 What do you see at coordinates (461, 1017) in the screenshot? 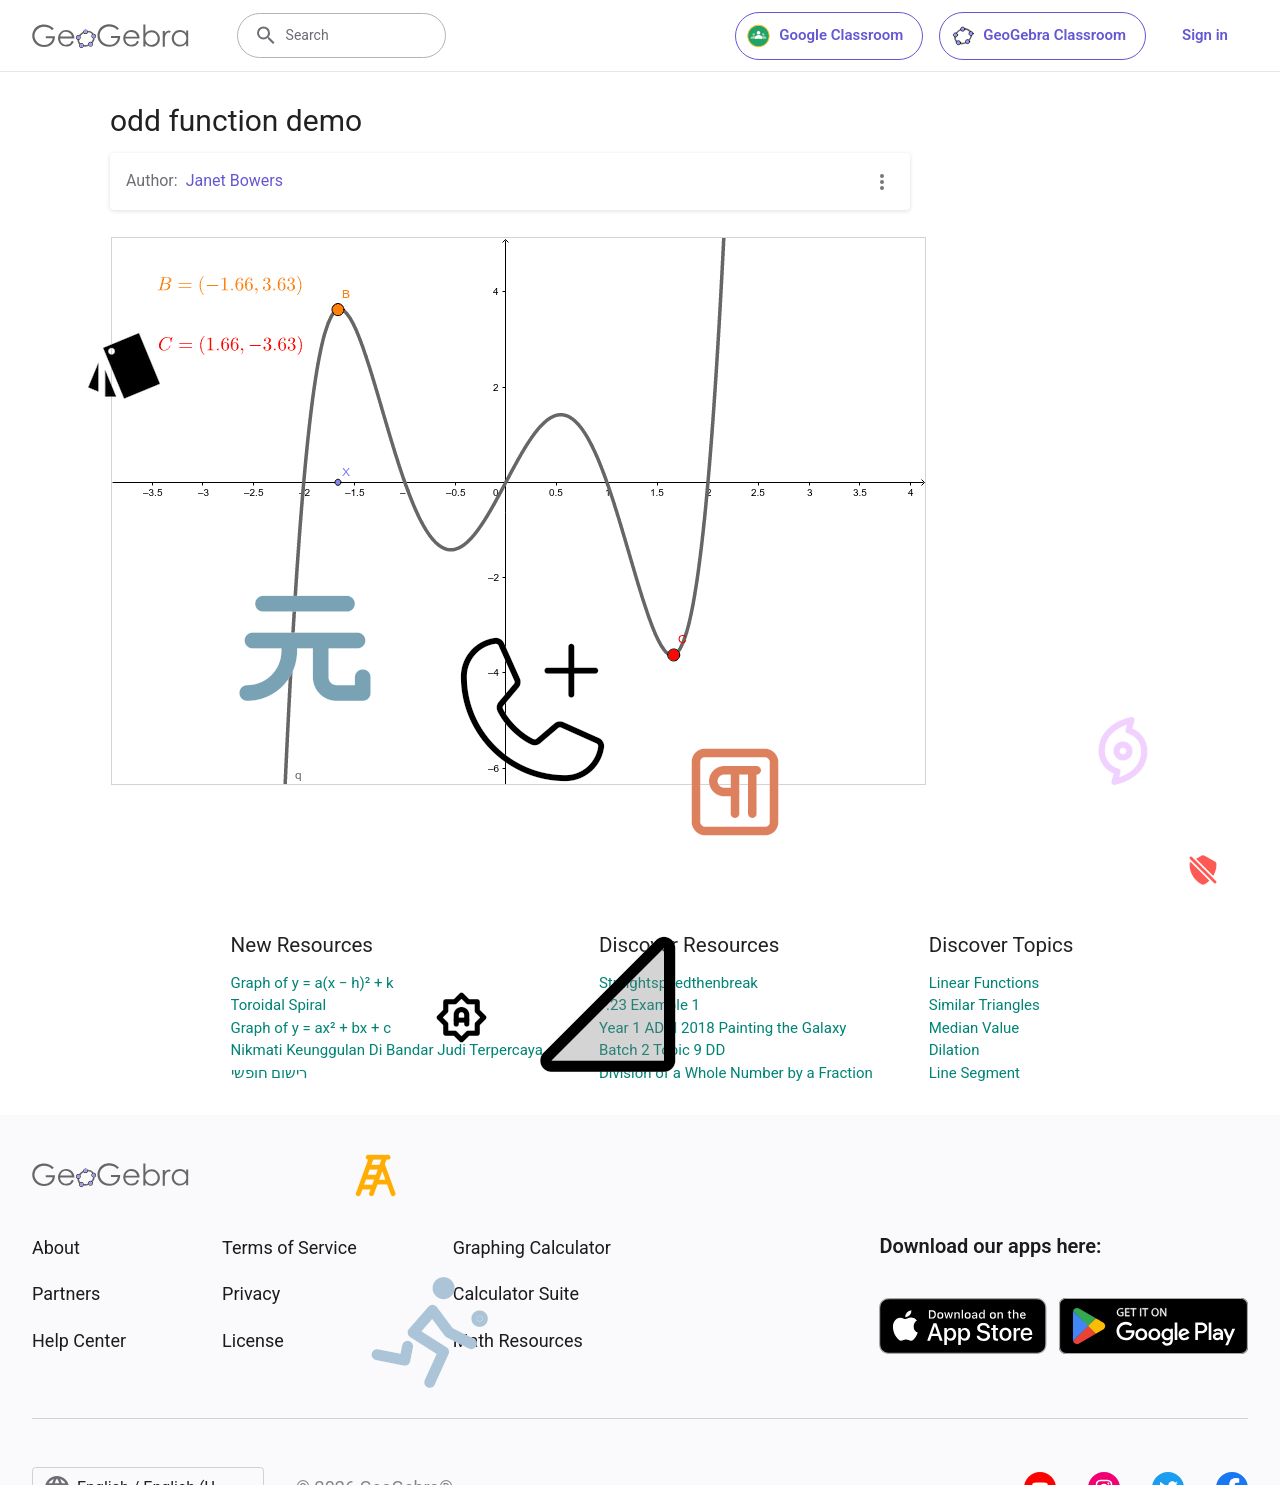
I see `enable automatic brightness adjustment` at bounding box center [461, 1017].